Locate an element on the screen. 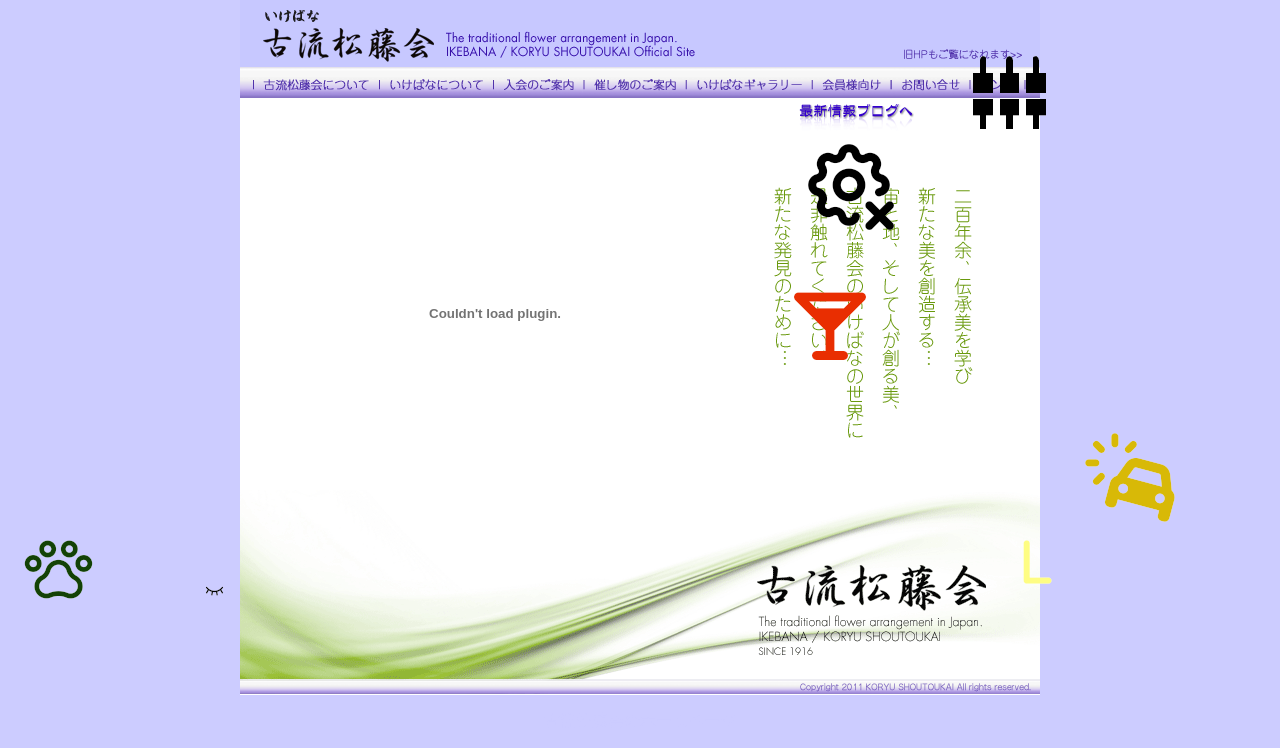 This screenshot has width=1280, height=748. access pet-related features or settings is located at coordinates (58, 569).